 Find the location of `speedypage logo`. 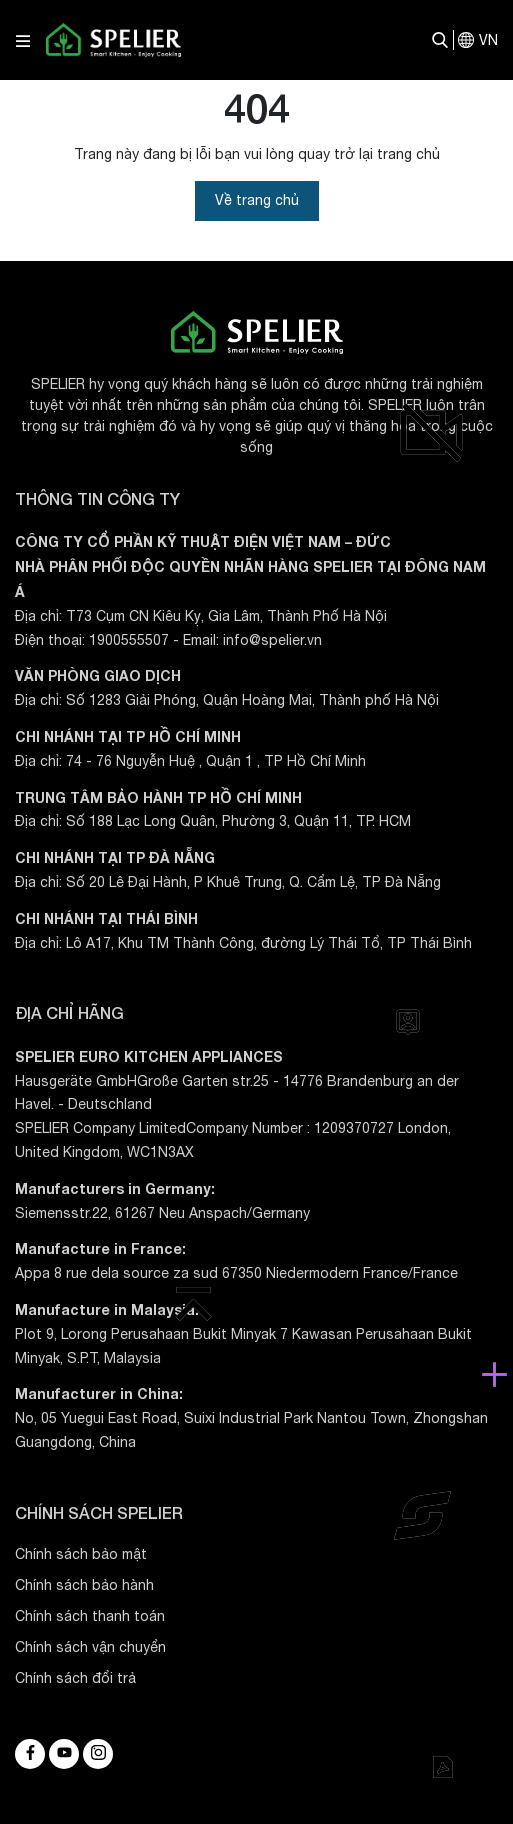

speedypage logo is located at coordinates (422, 1515).